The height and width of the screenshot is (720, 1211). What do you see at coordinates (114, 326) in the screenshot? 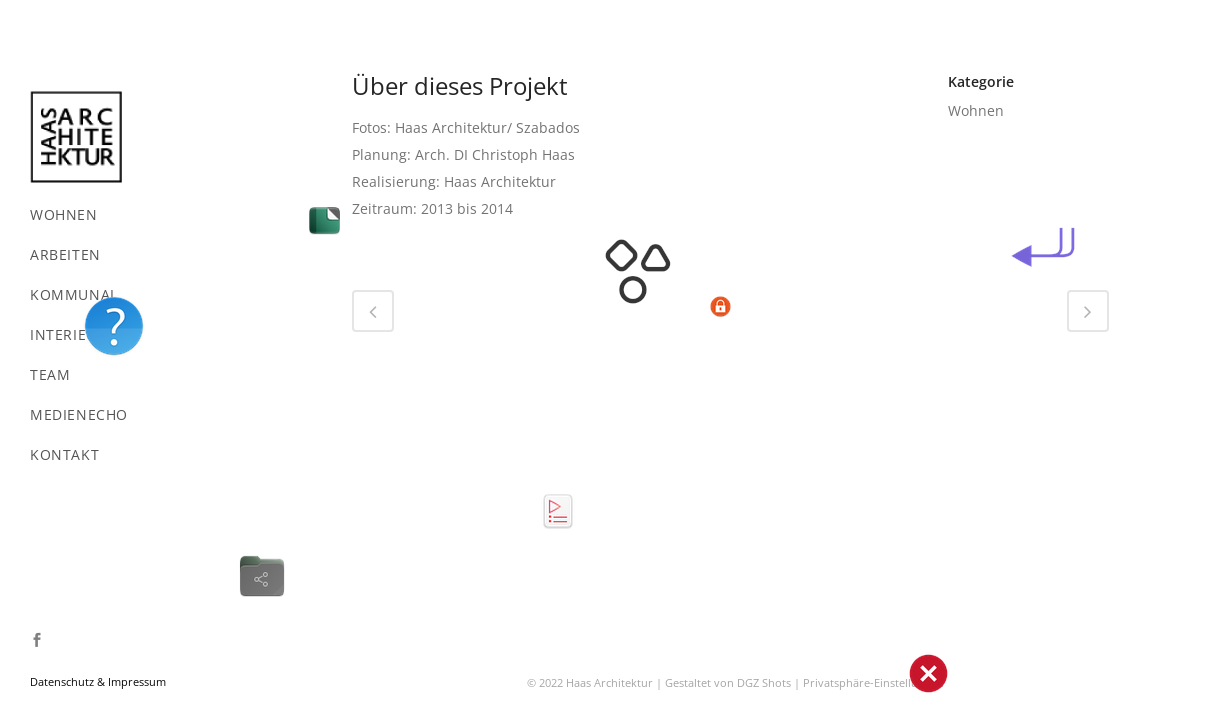
I see `access help or frequently asked questions` at bounding box center [114, 326].